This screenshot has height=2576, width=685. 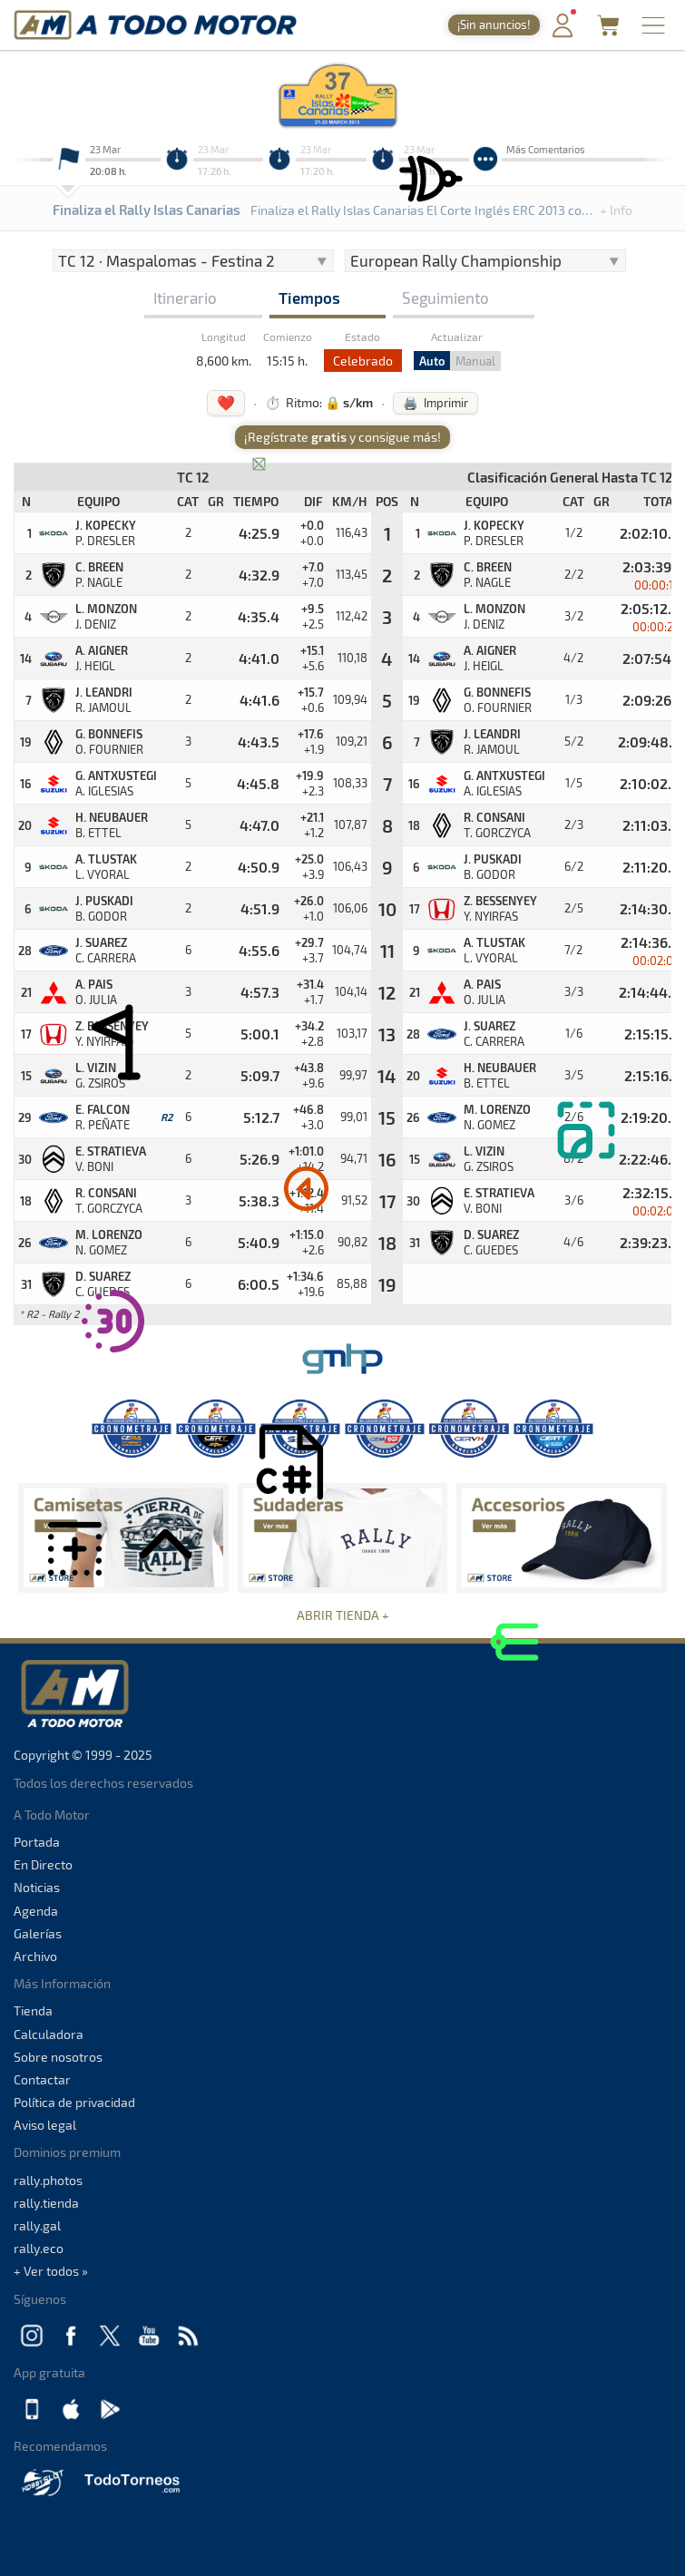 What do you see at coordinates (165, 1557) in the screenshot?
I see `collapse an expanded section` at bounding box center [165, 1557].